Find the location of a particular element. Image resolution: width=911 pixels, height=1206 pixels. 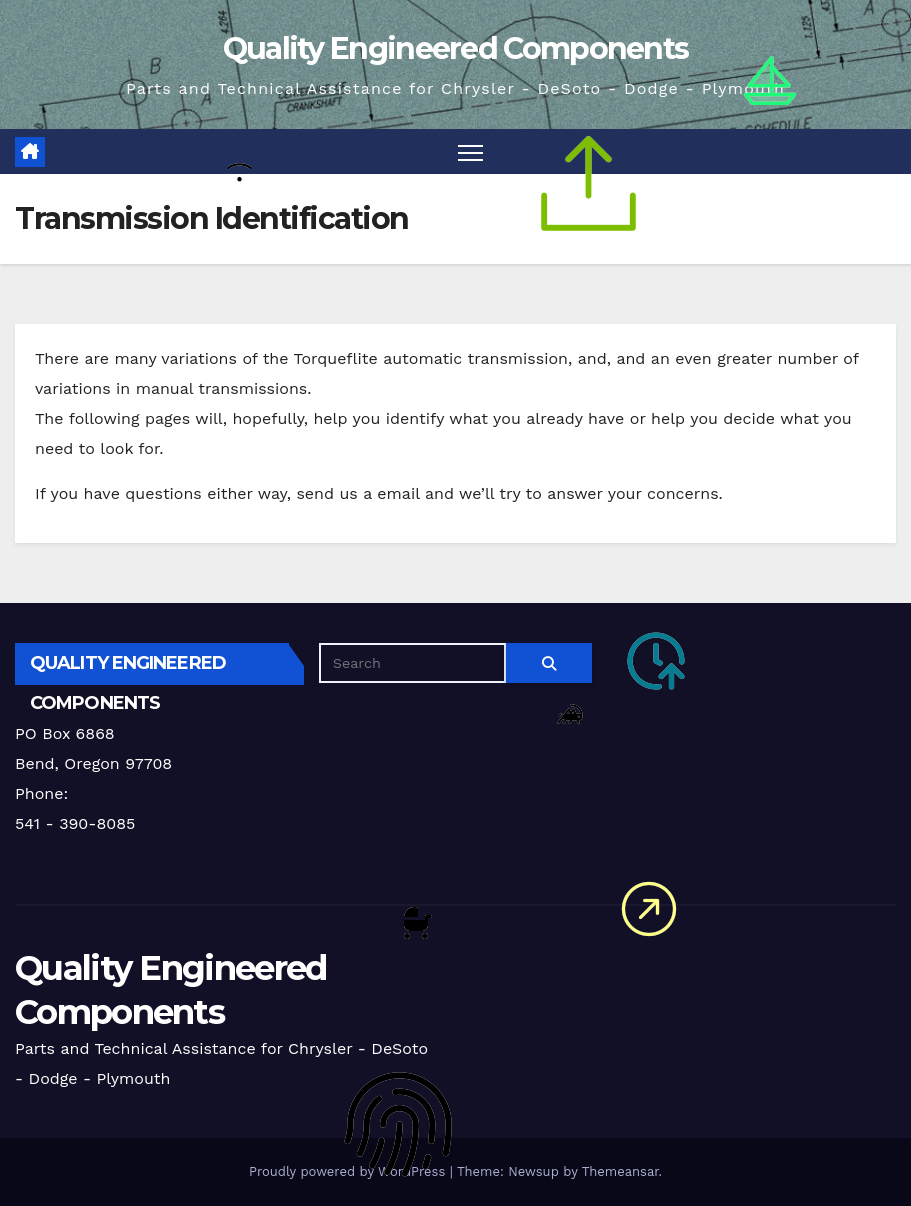

access sailing or boating features is located at coordinates (770, 84).